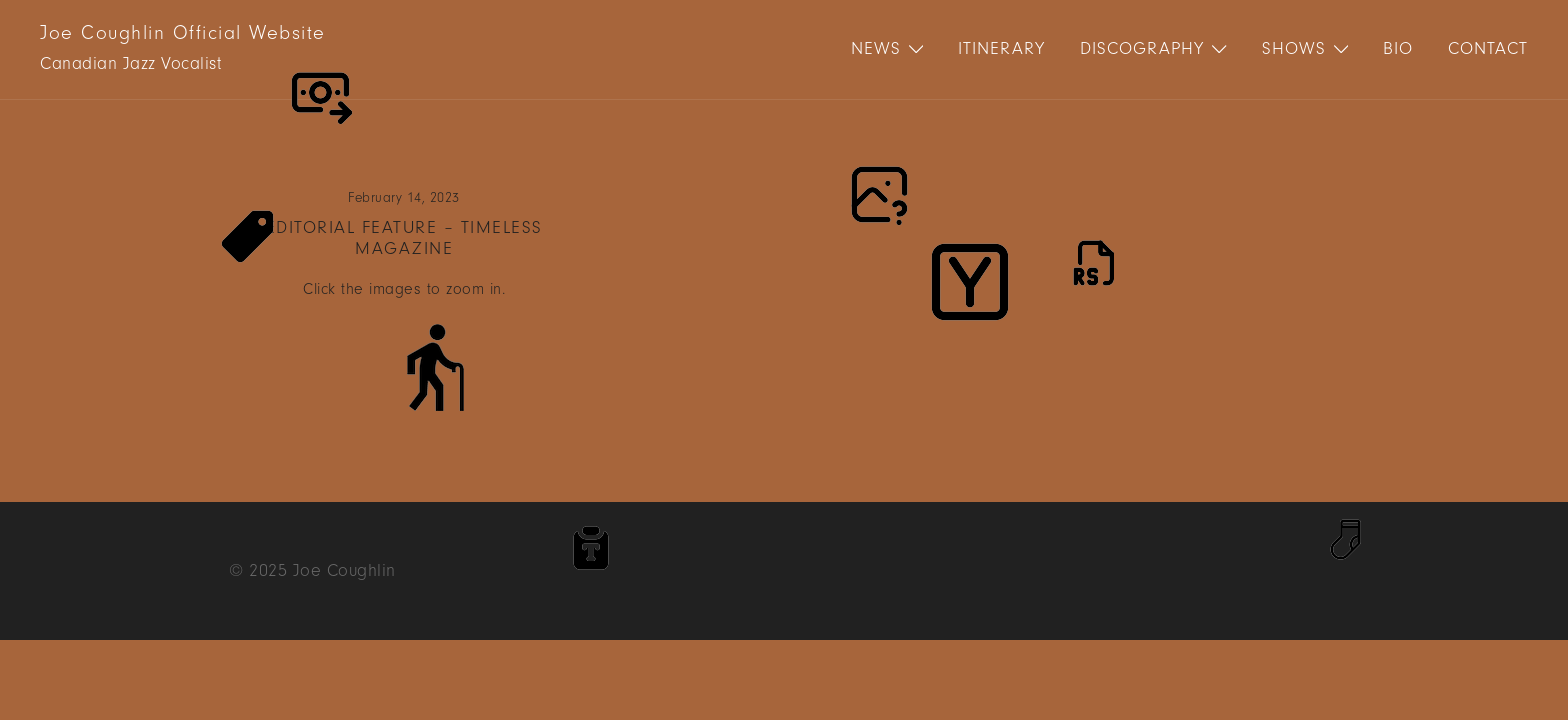 Image resolution: width=1568 pixels, height=720 pixels. Describe the element at coordinates (320, 92) in the screenshot. I see `transfer money or send funds` at that location.